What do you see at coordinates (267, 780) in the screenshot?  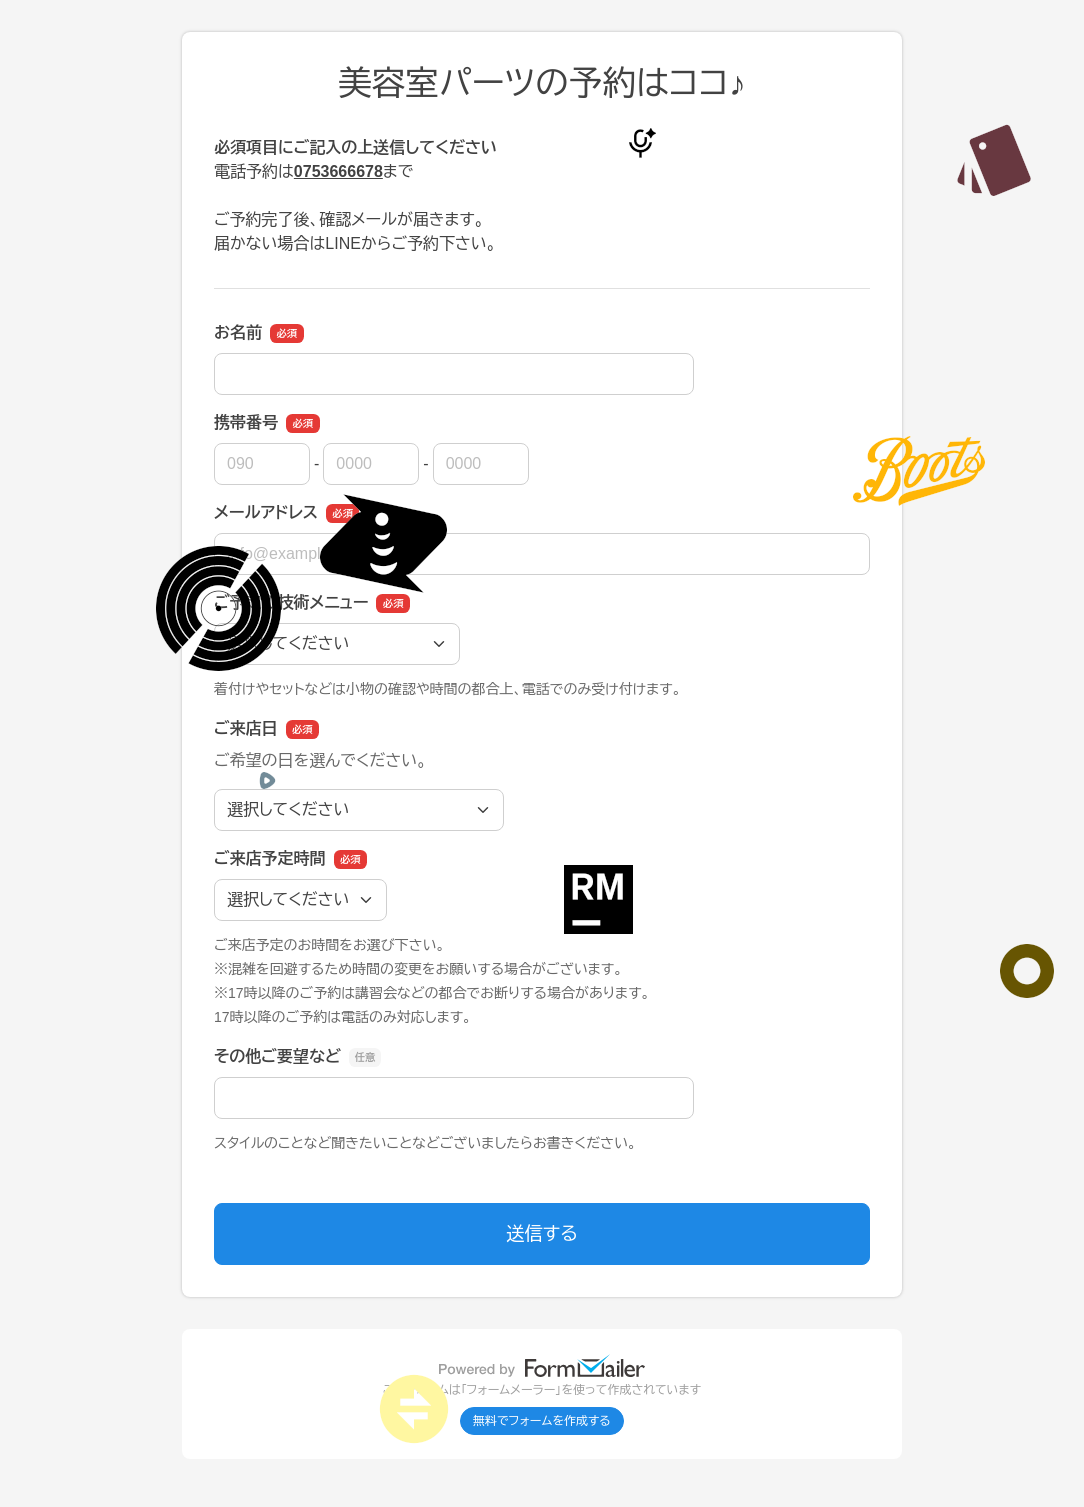 I see `open the Rumble app` at bounding box center [267, 780].